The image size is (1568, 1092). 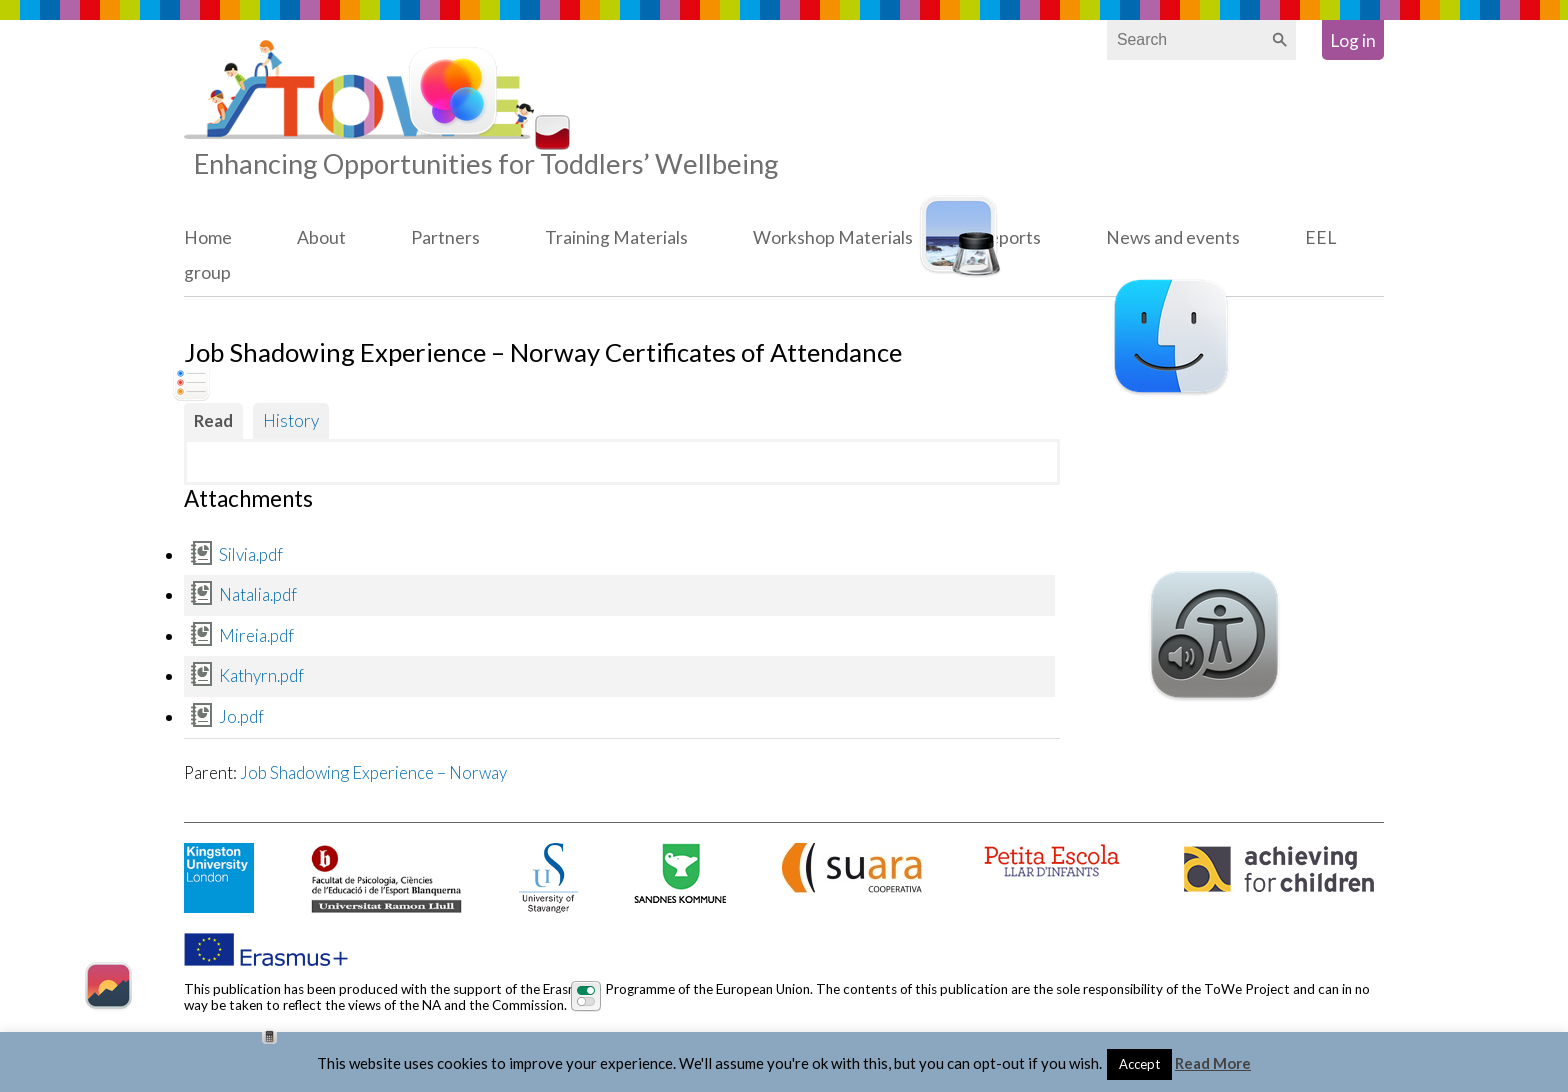 What do you see at coordinates (958, 233) in the screenshot?
I see `open Preview app to view images and PDFs` at bounding box center [958, 233].